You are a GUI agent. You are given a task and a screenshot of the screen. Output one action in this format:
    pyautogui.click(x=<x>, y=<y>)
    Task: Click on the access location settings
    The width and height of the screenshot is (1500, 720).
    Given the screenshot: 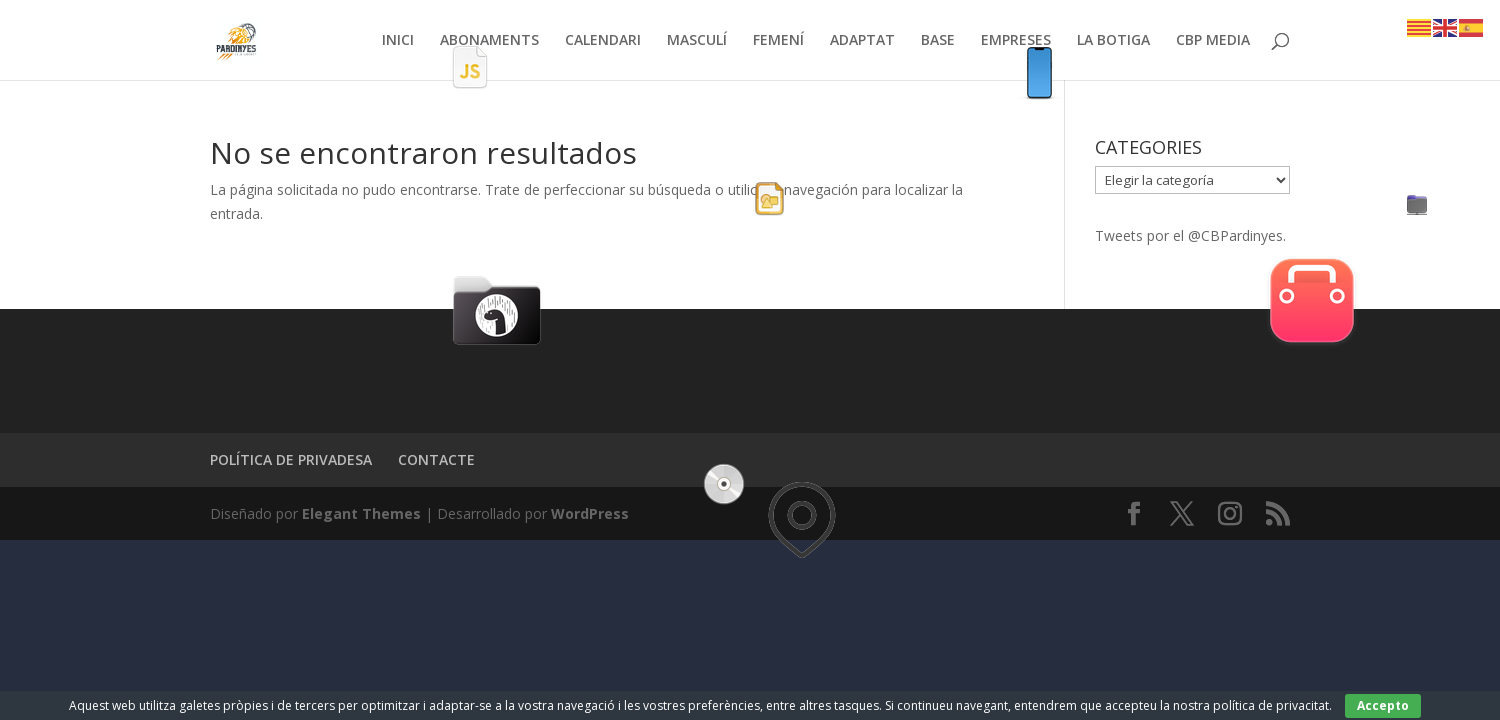 What is the action you would take?
    pyautogui.click(x=802, y=520)
    